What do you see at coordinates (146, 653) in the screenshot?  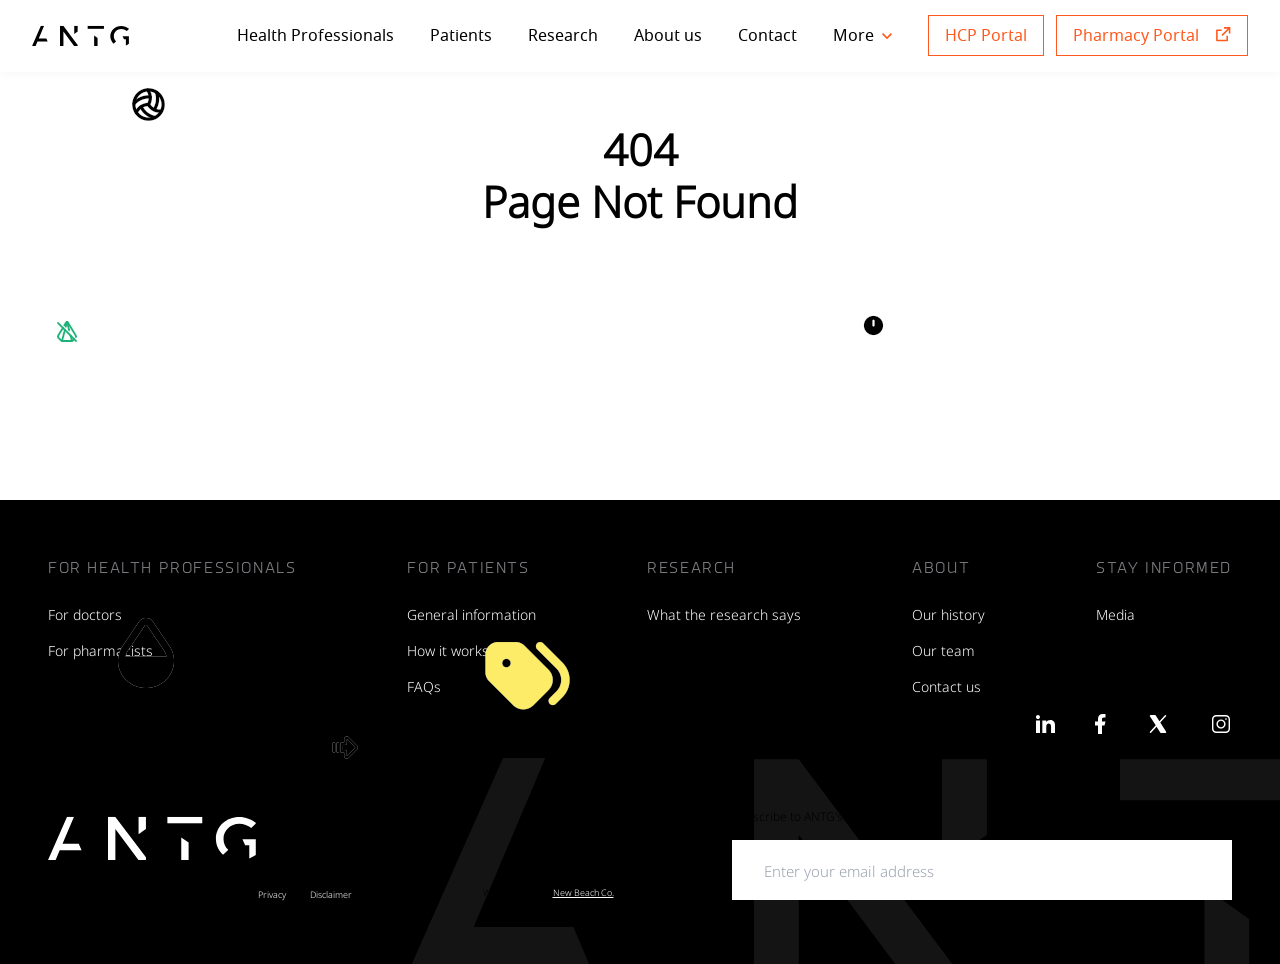 I see `adjust water or liquid fill level` at bounding box center [146, 653].